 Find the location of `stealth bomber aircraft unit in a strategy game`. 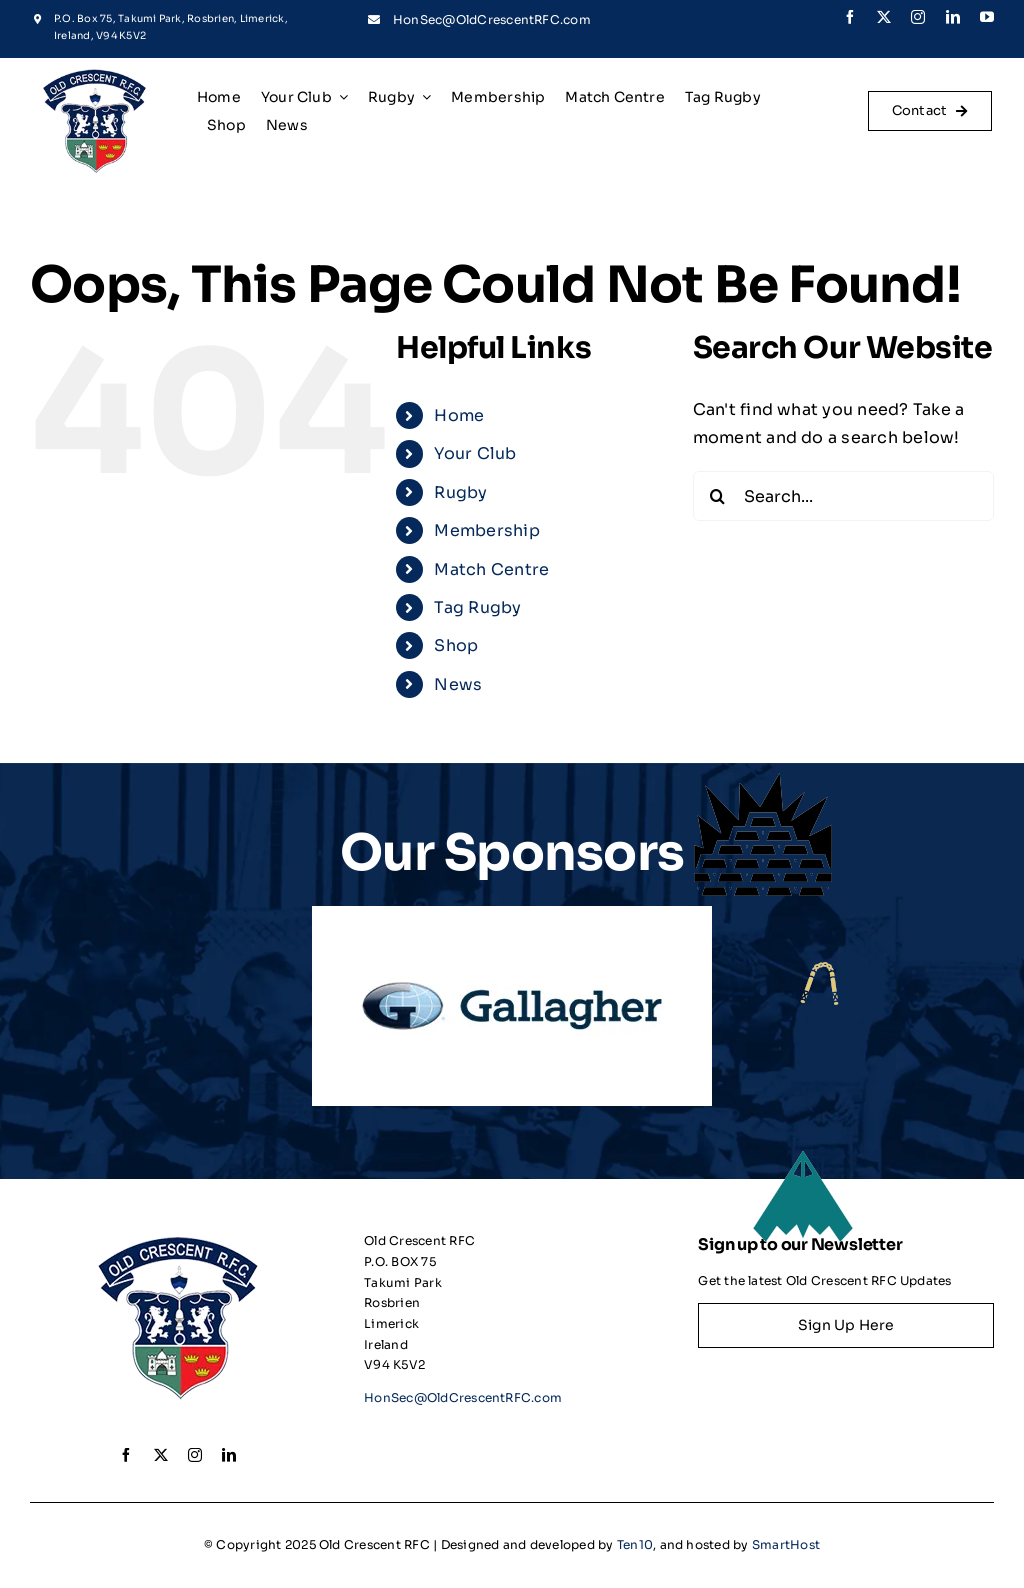

stealth bomber aircraft unit in a strategy game is located at coordinates (803, 1198).